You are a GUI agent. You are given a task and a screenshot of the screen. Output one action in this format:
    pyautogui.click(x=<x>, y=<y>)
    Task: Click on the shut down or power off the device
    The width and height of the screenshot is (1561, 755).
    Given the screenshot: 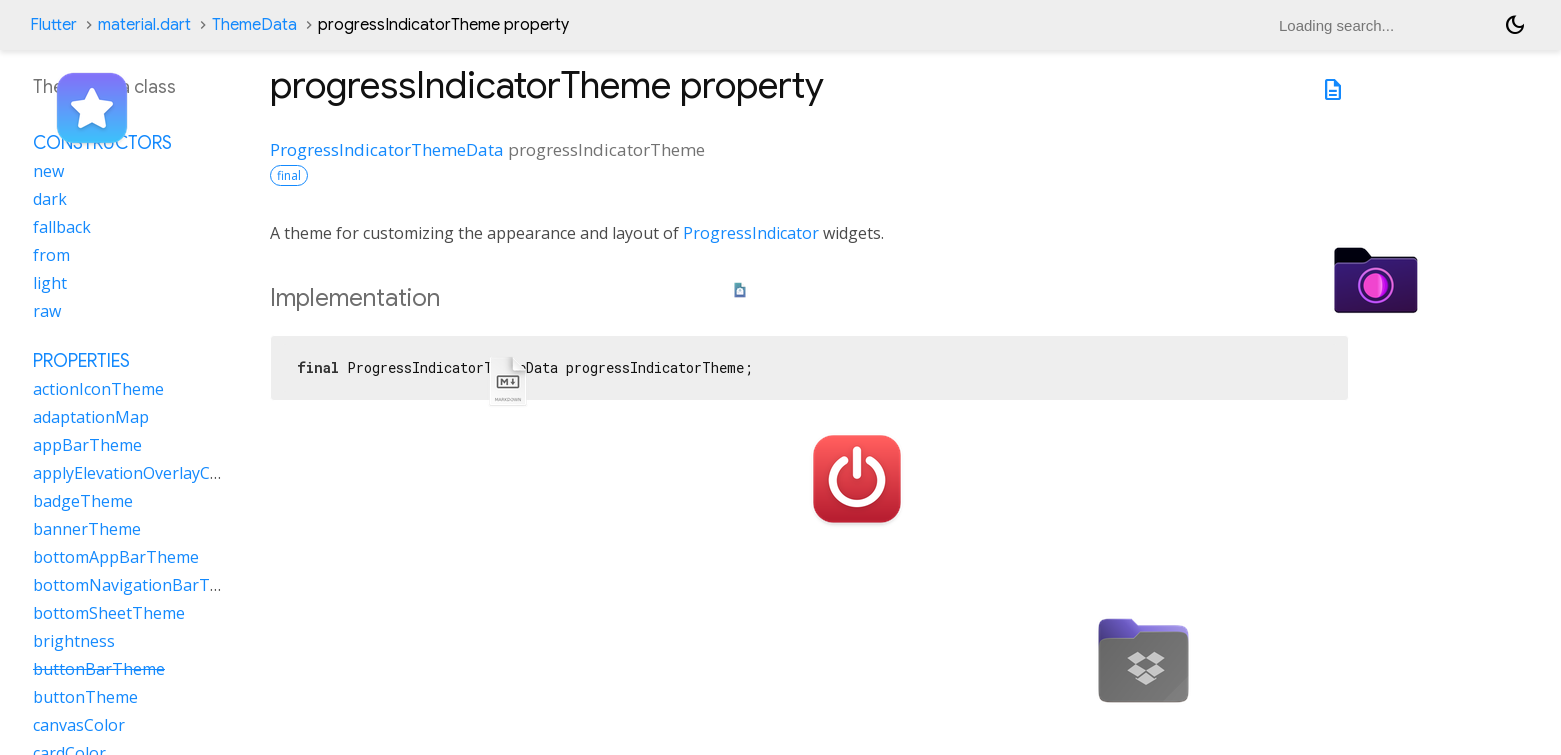 What is the action you would take?
    pyautogui.click(x=857, y=479)
    